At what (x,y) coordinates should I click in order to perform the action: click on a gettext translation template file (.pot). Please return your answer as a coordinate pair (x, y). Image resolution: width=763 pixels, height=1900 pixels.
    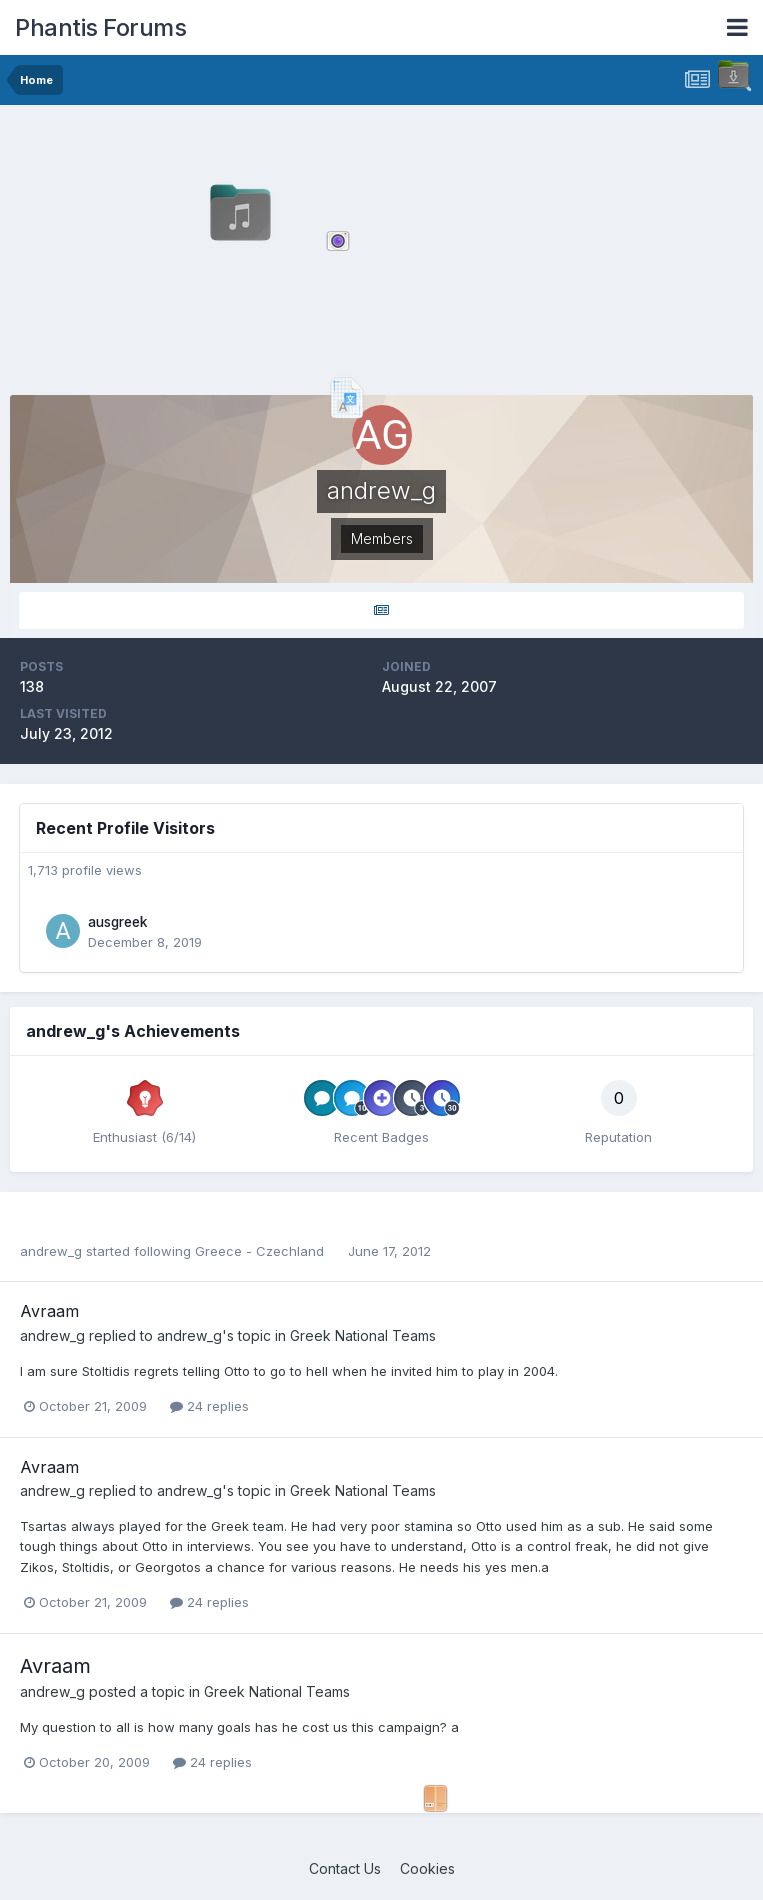
    Looking at the image, I should click on (347, 398).